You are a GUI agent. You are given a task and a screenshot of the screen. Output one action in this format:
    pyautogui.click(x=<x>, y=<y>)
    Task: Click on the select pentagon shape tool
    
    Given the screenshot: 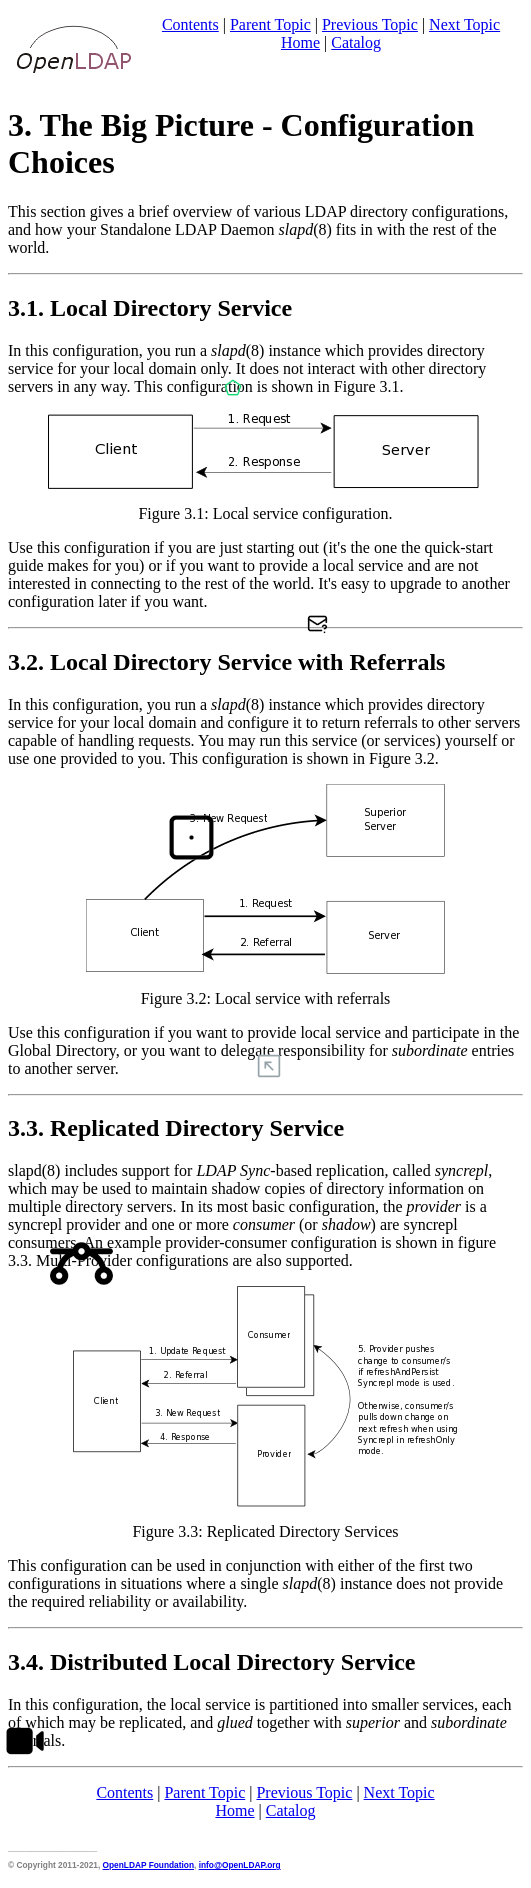 What is the action you would take?
    pyautogui.click(x=233, y=388)
    